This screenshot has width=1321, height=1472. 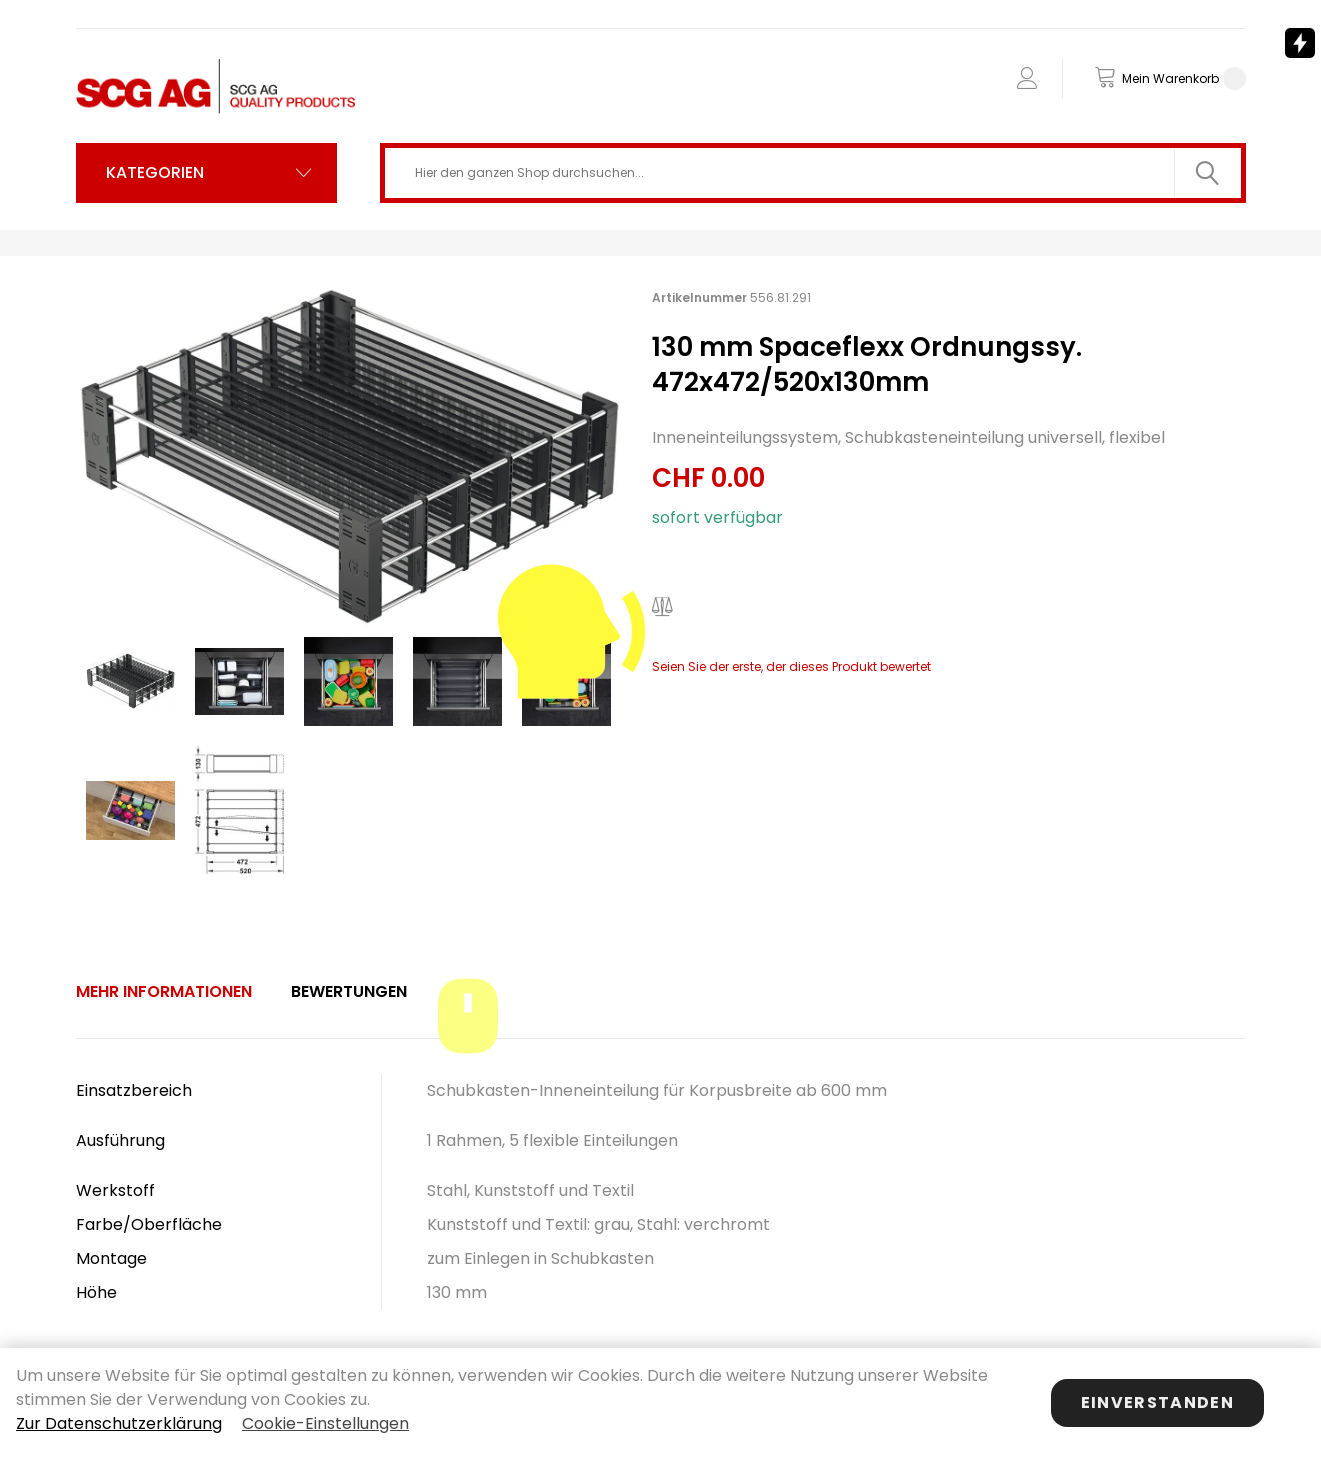 What do you see at coordinates (468, 1016) in the screenshot?
I see `indicates mouse or cursor device settings` at bounding box center [468, 1016].